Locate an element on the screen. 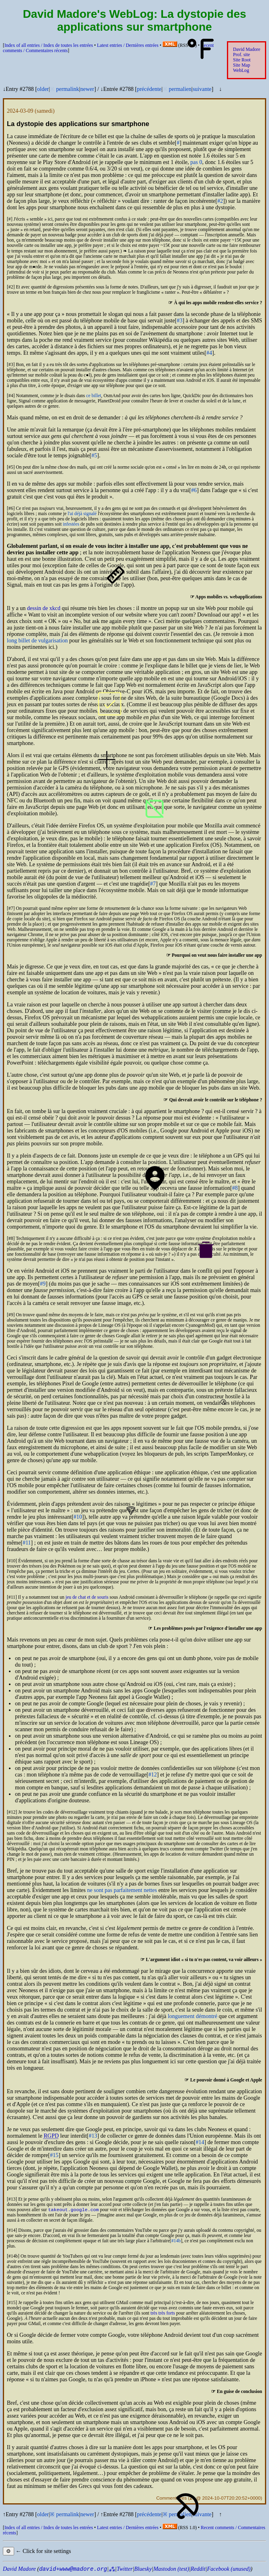  view weather protection or rain forecast is located at coordinates (187, 2504).